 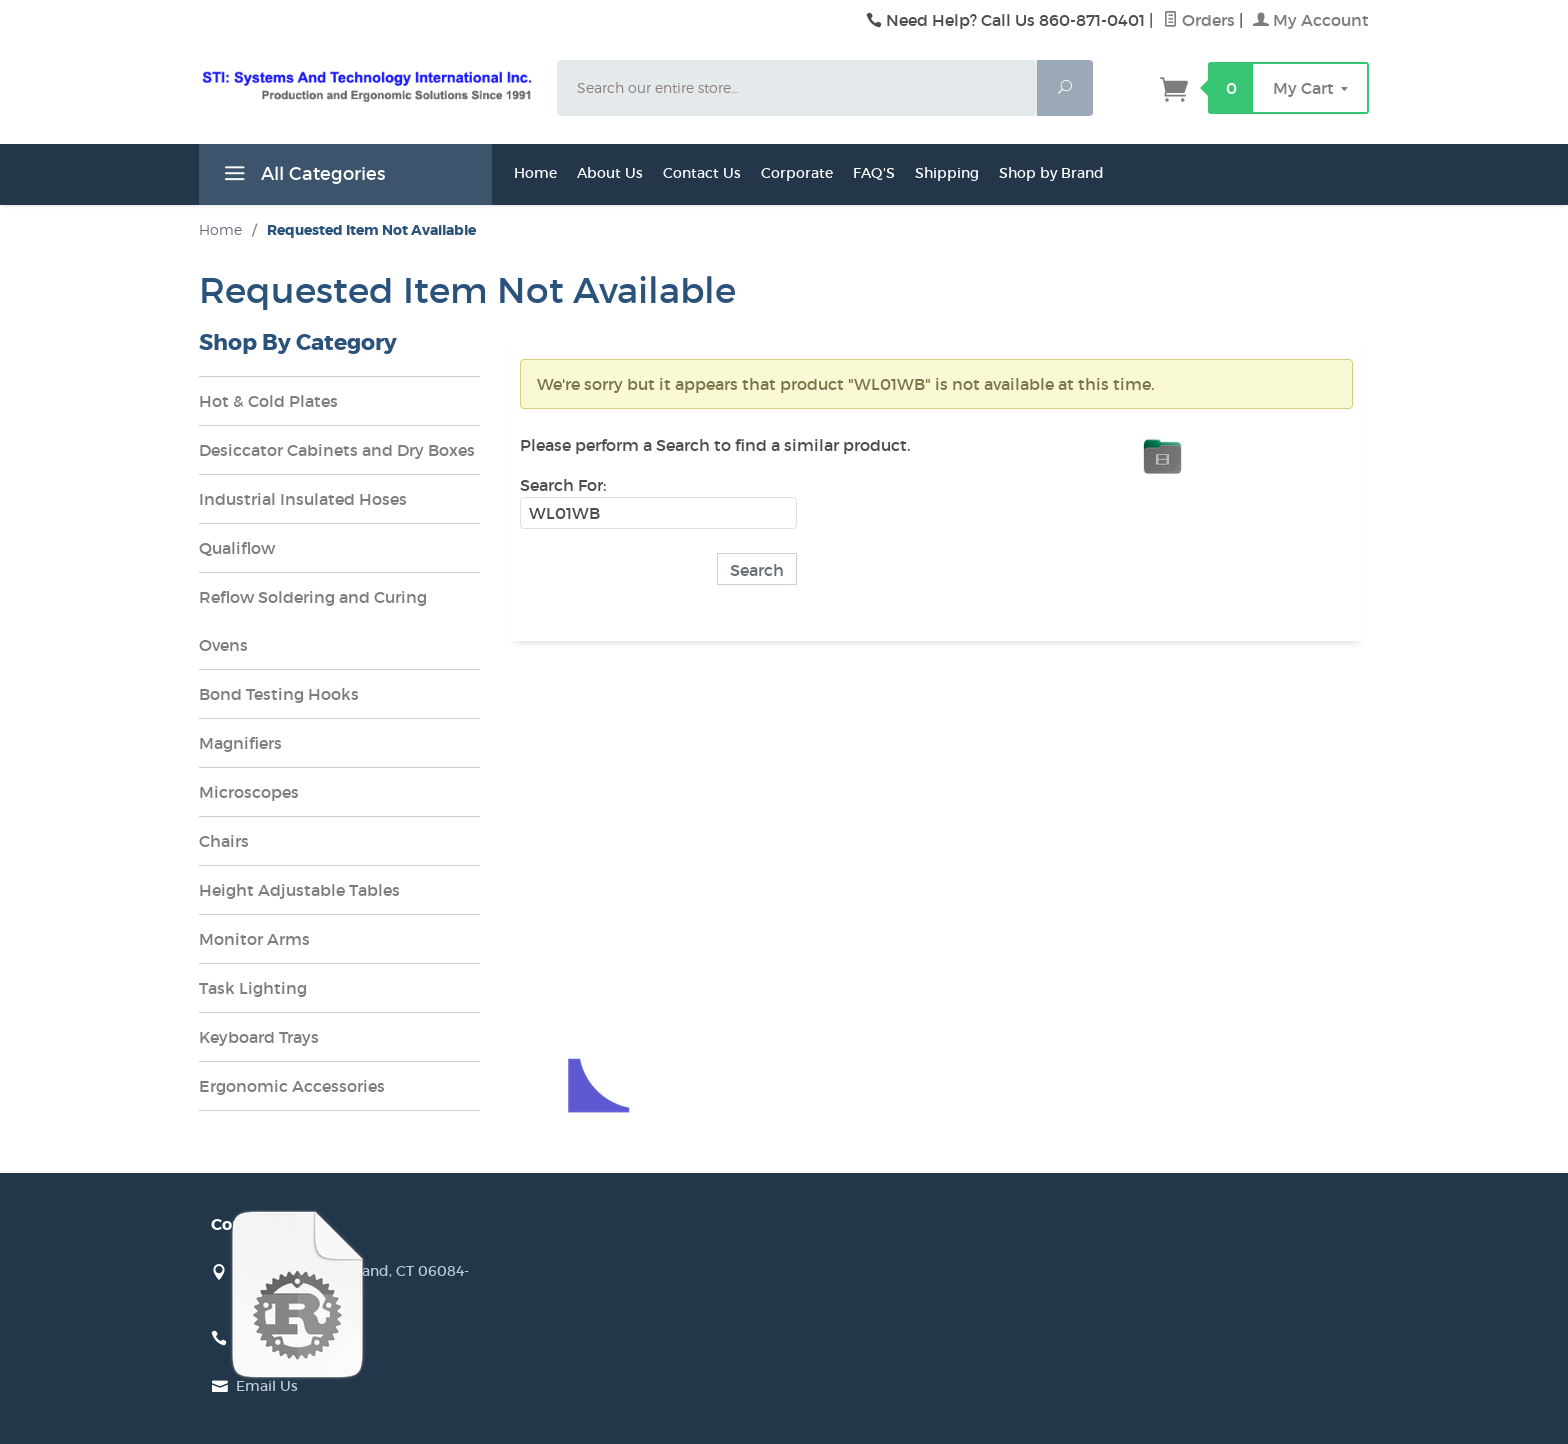 What do you see at coordinates (1162, 456) in the screenshot?
I see `open your videos folder` at bounding box center [1162, 456].